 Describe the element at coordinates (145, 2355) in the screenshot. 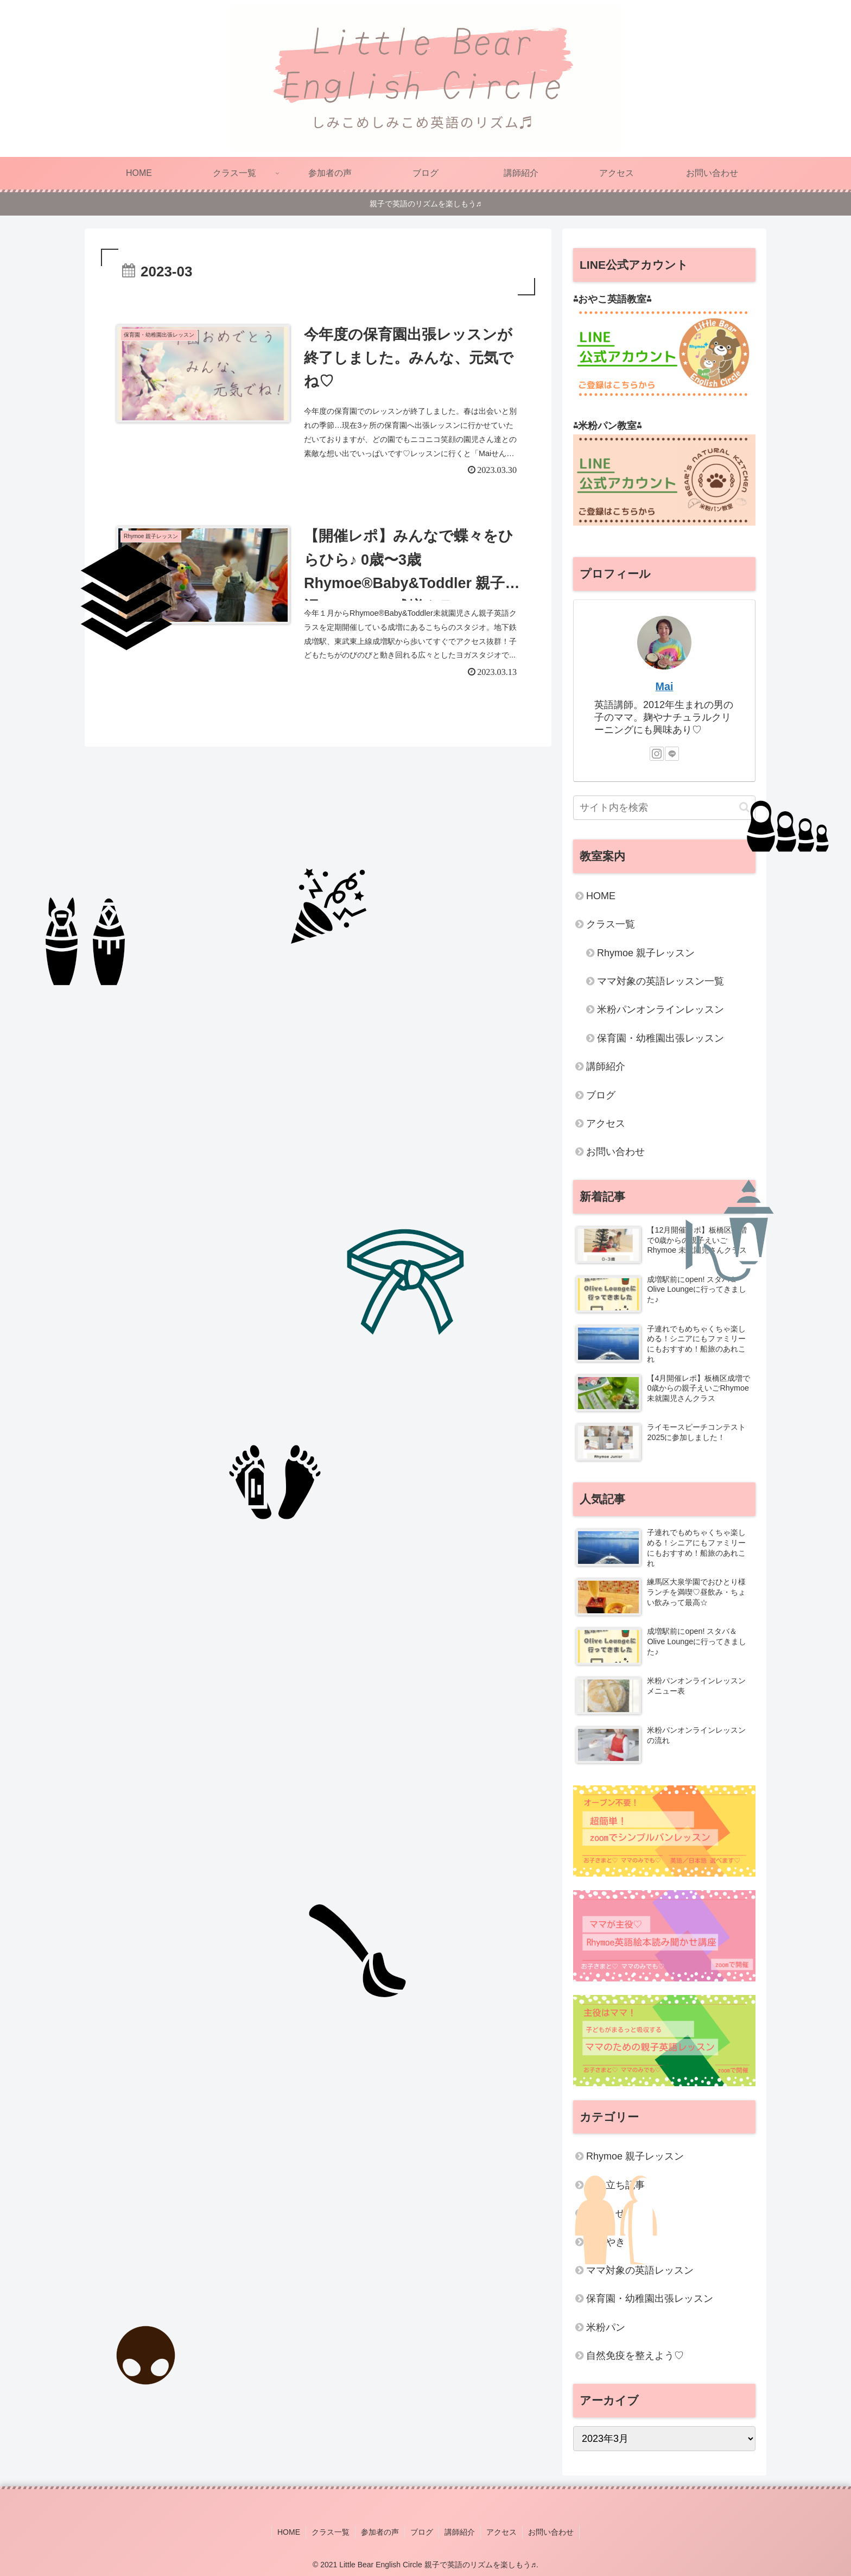

I see `select or summon a soul vessel item` at that location.